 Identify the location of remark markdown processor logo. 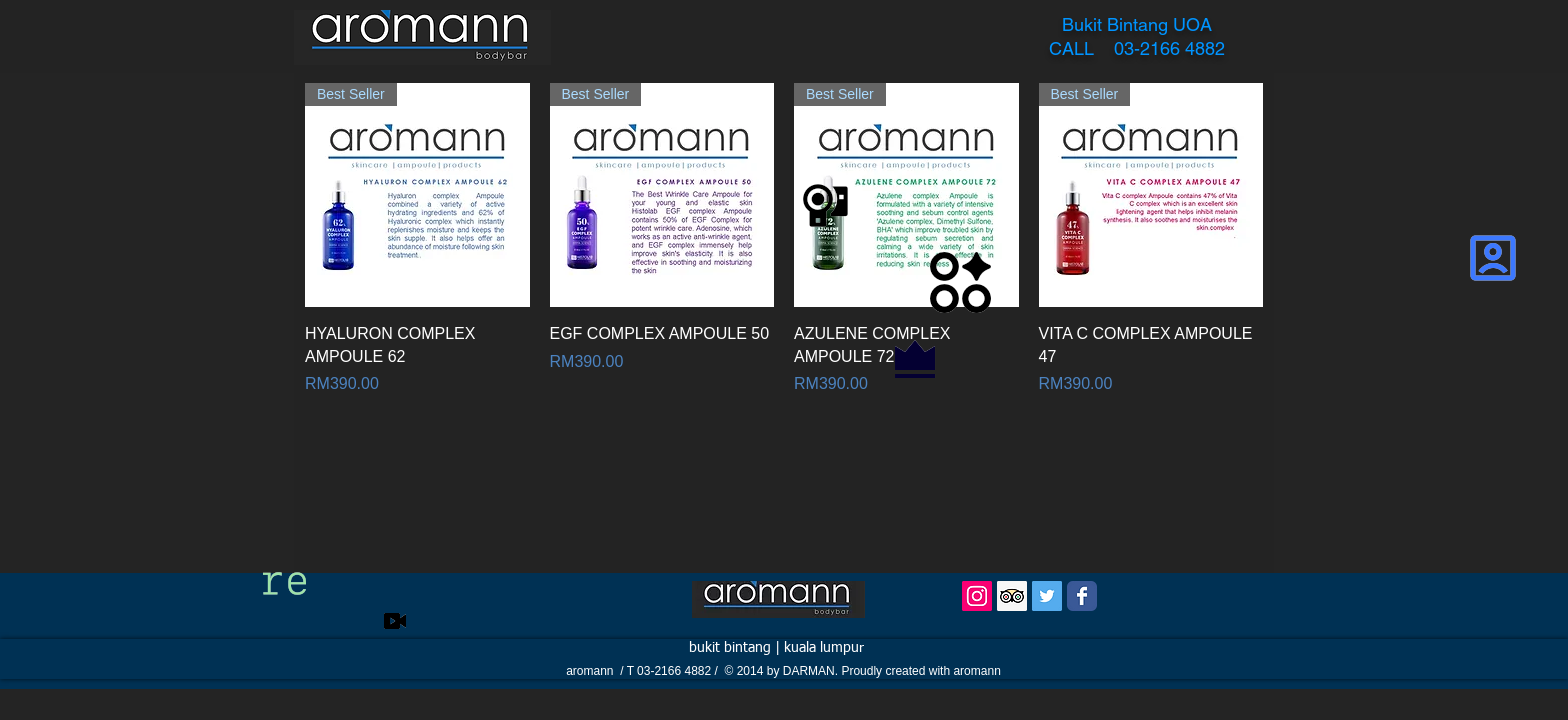
(284, 583).